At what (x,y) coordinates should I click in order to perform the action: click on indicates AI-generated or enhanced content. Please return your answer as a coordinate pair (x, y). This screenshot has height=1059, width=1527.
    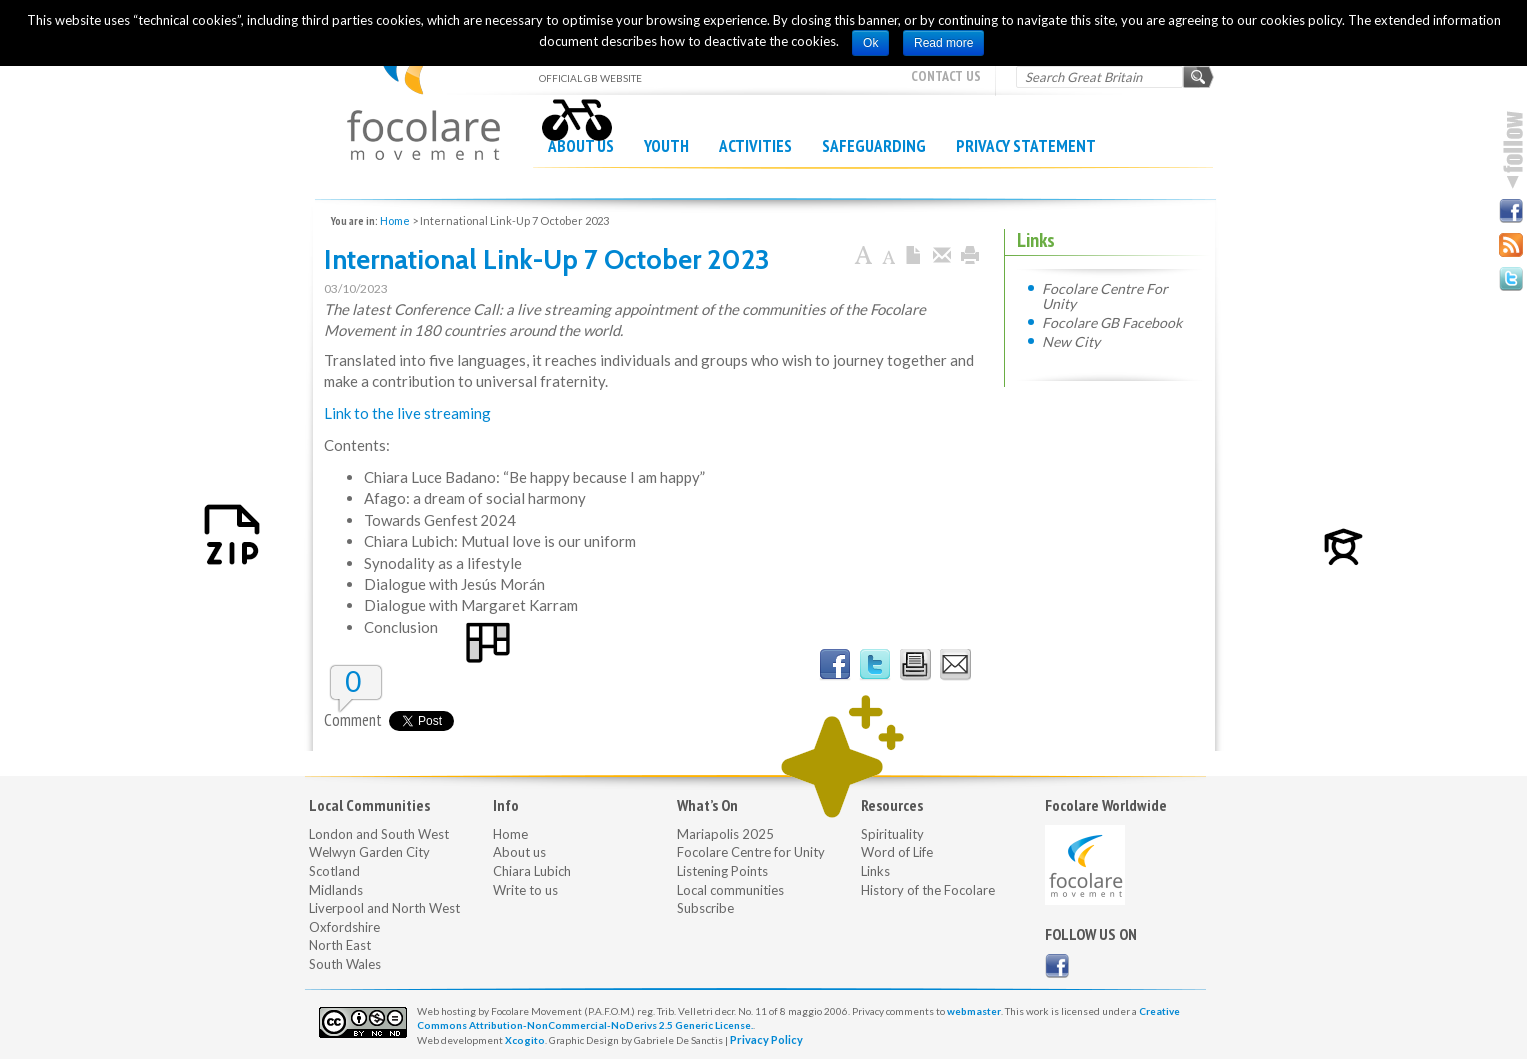
    Looking at the image, I should click on (840, 758).